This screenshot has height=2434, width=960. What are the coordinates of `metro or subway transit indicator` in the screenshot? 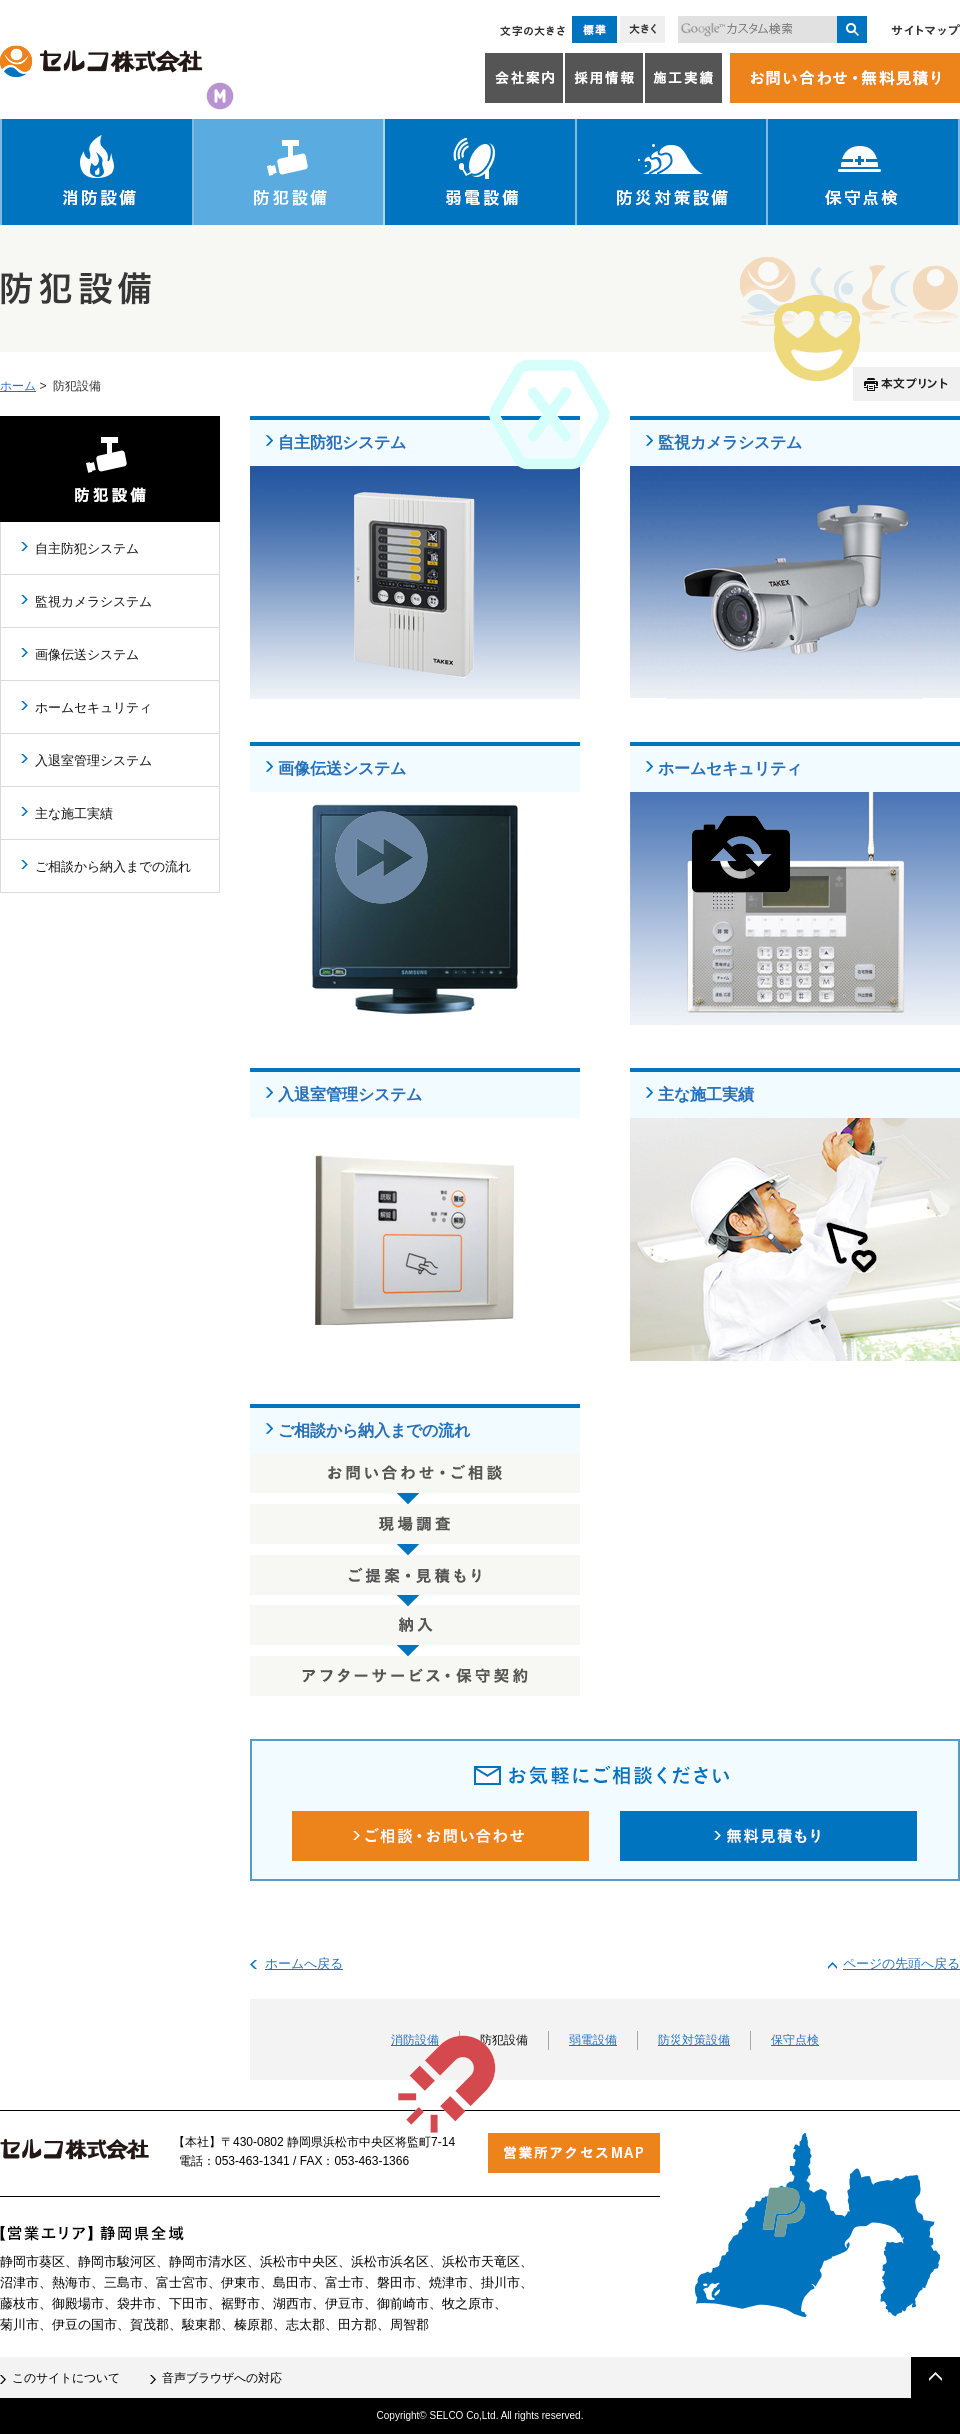 It's located at (220, 96).